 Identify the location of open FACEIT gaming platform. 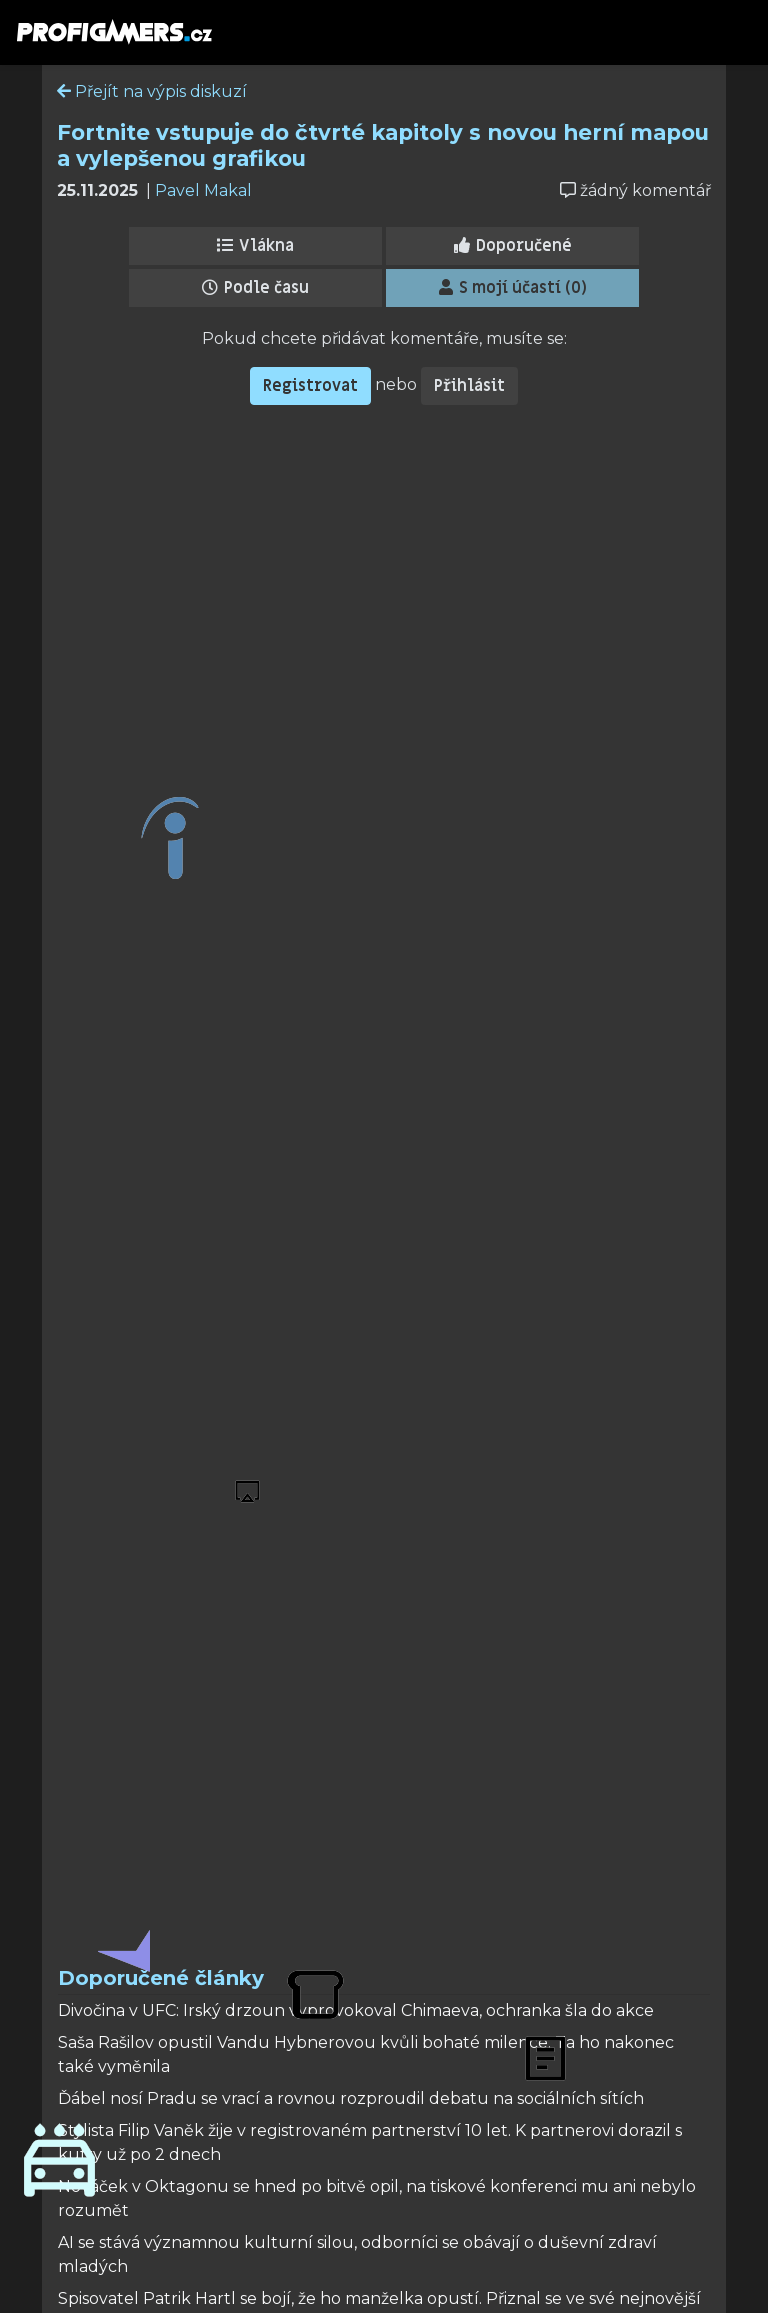
(124, 1951).